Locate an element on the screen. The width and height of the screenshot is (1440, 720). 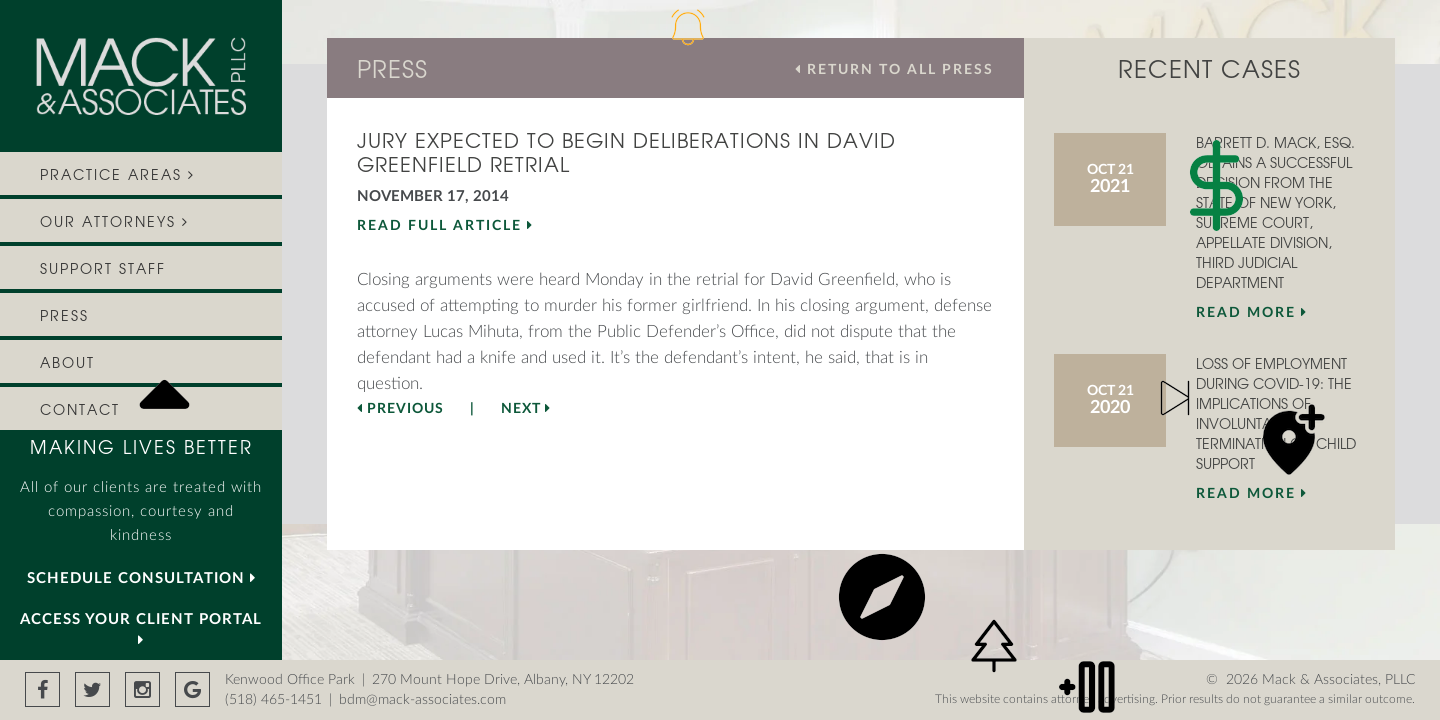
indicates parks or nature areas on a map is located at coordinates (994, 646).